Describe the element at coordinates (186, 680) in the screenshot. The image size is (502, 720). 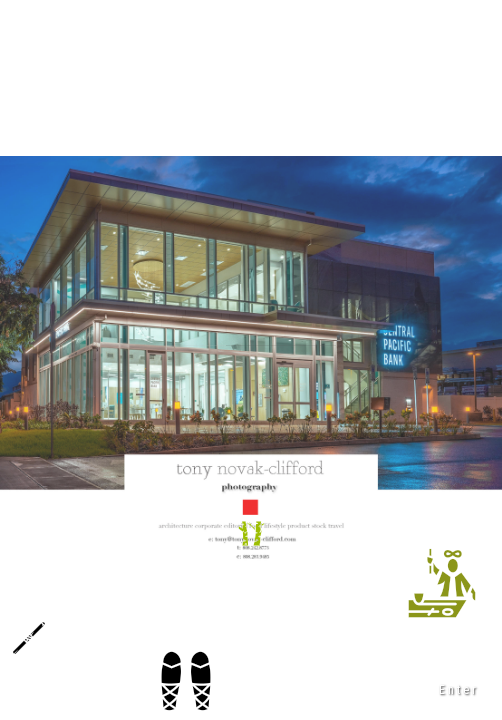
I see `equip leg armor to your character` at that location.